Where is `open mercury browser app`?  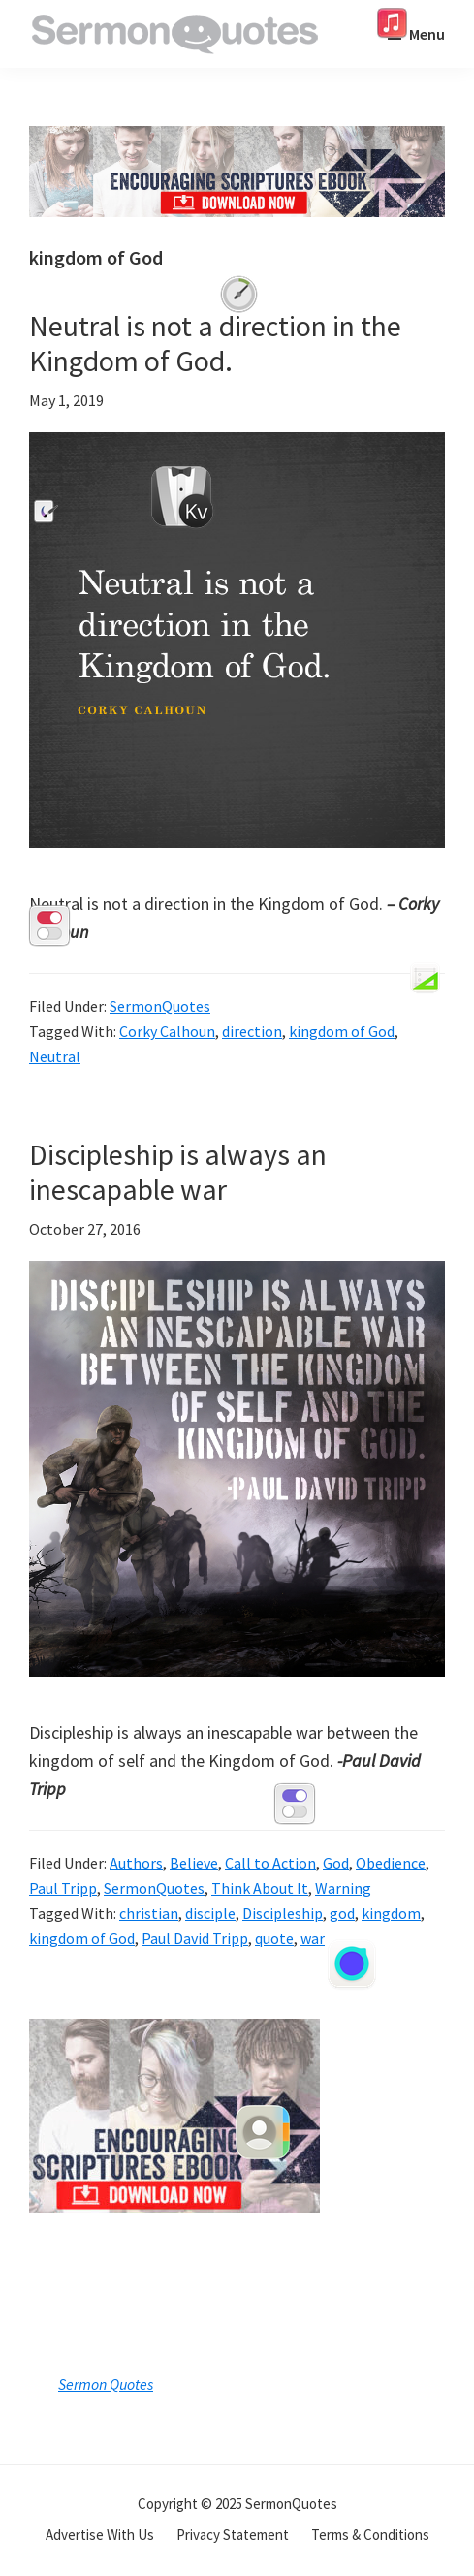 open mercury browser app is located at coordinates (352, 1963).